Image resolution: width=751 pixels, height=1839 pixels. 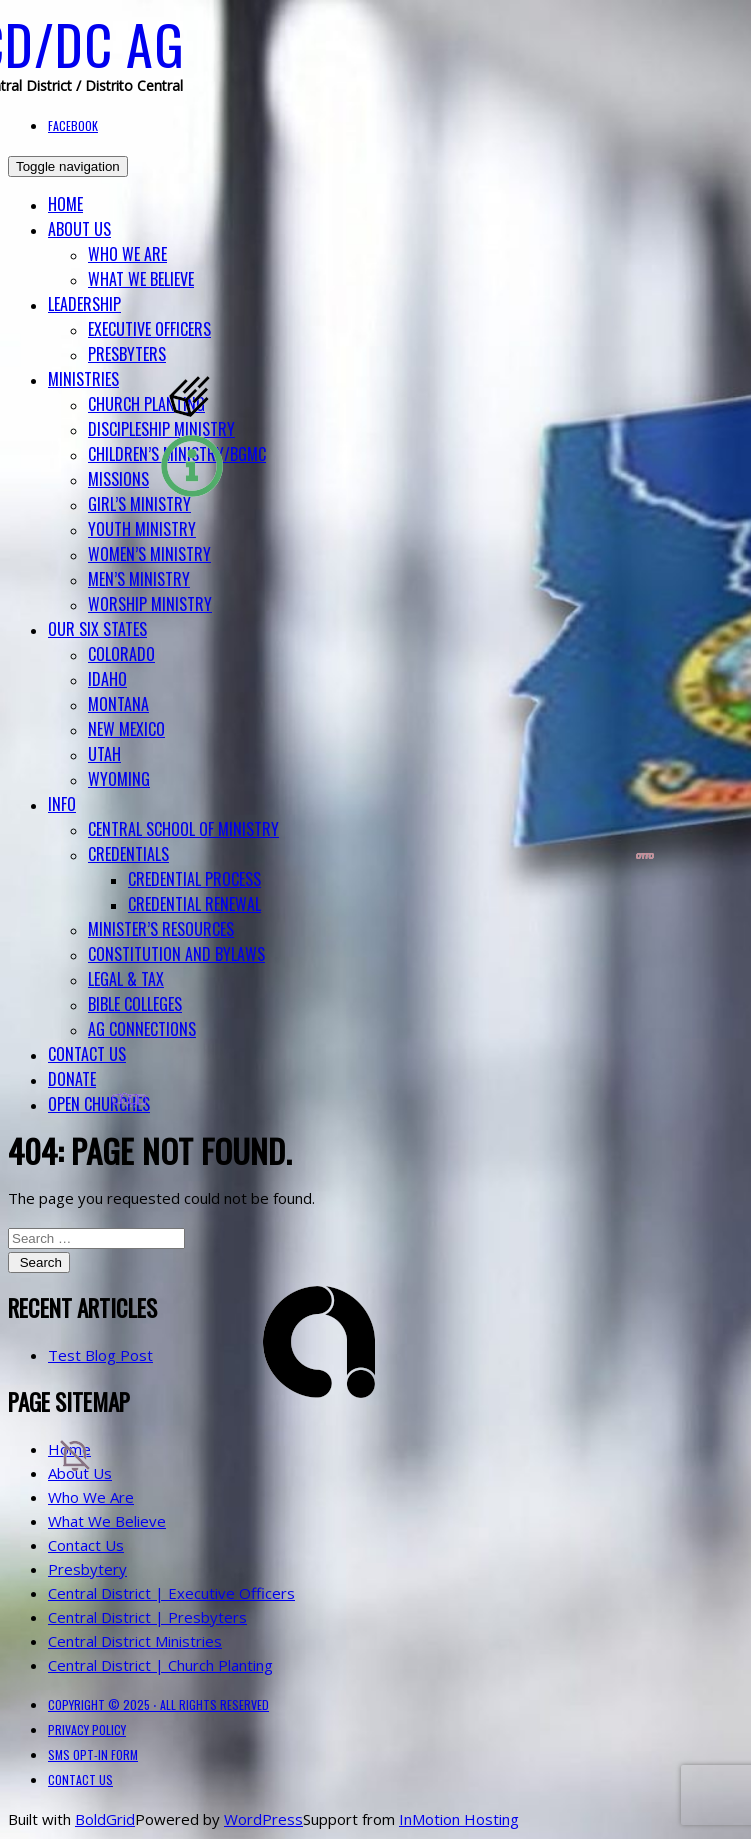 What do you see at coordinates (75, 1455) in the screenshot?
I see `mute notifications` at bounding box center [75, 1455].